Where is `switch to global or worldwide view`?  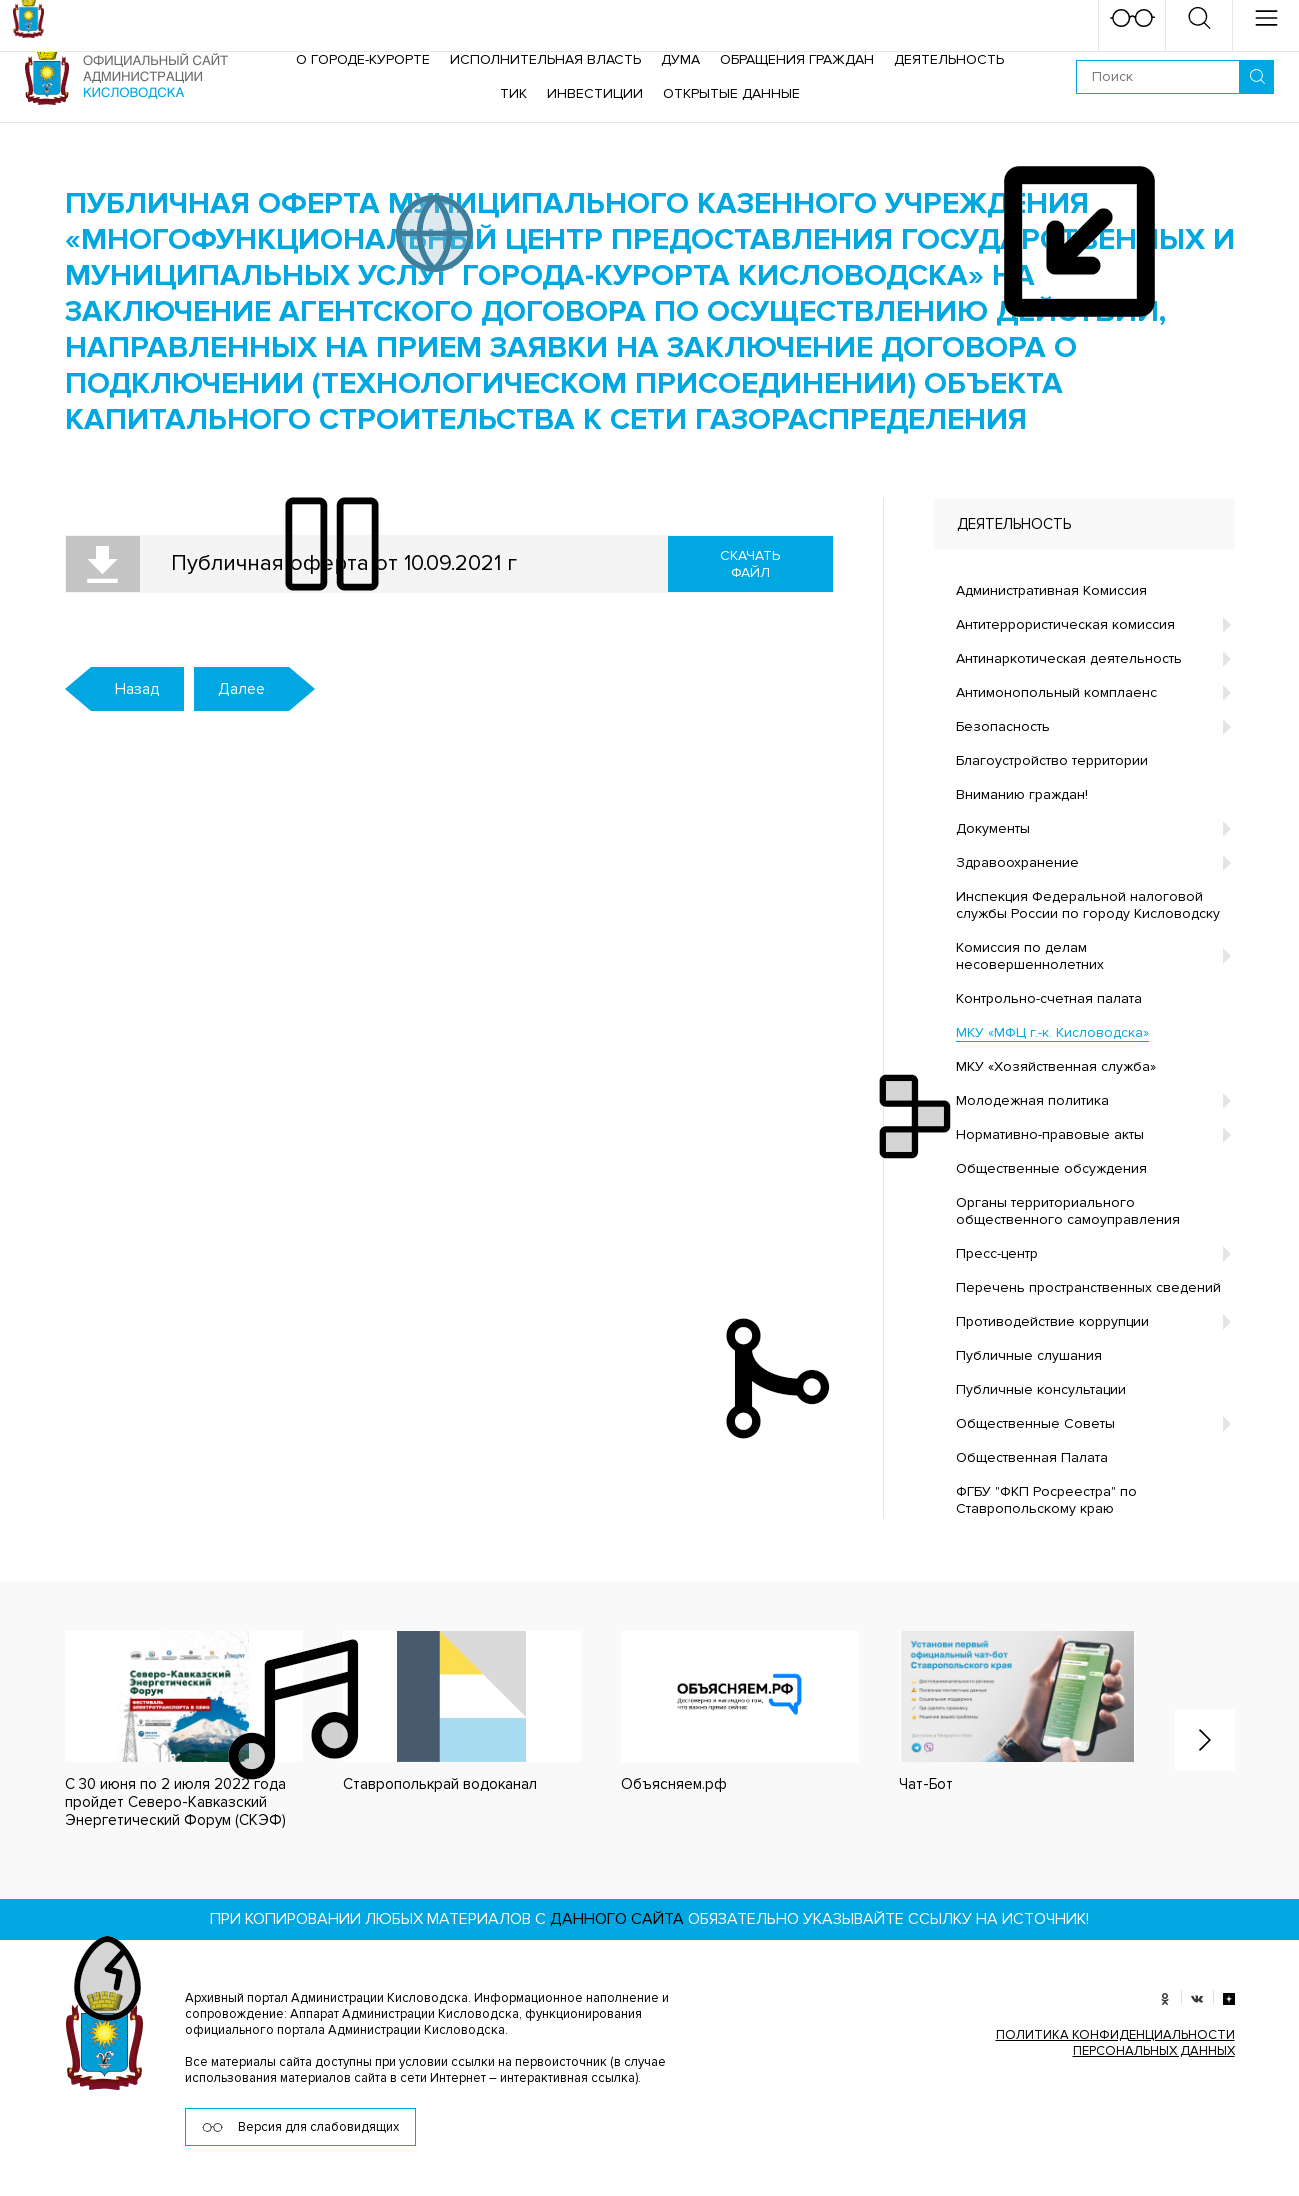 switch to global or worldwide view is located at coordinates (434, 233).